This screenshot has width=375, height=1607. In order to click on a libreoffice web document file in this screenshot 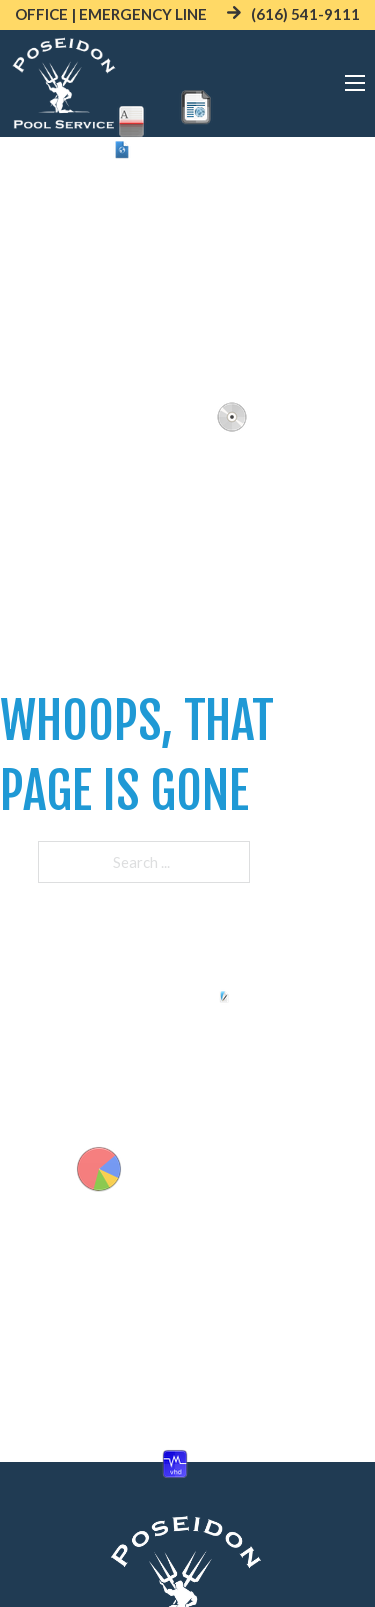, I will do `click(196, 107)`.